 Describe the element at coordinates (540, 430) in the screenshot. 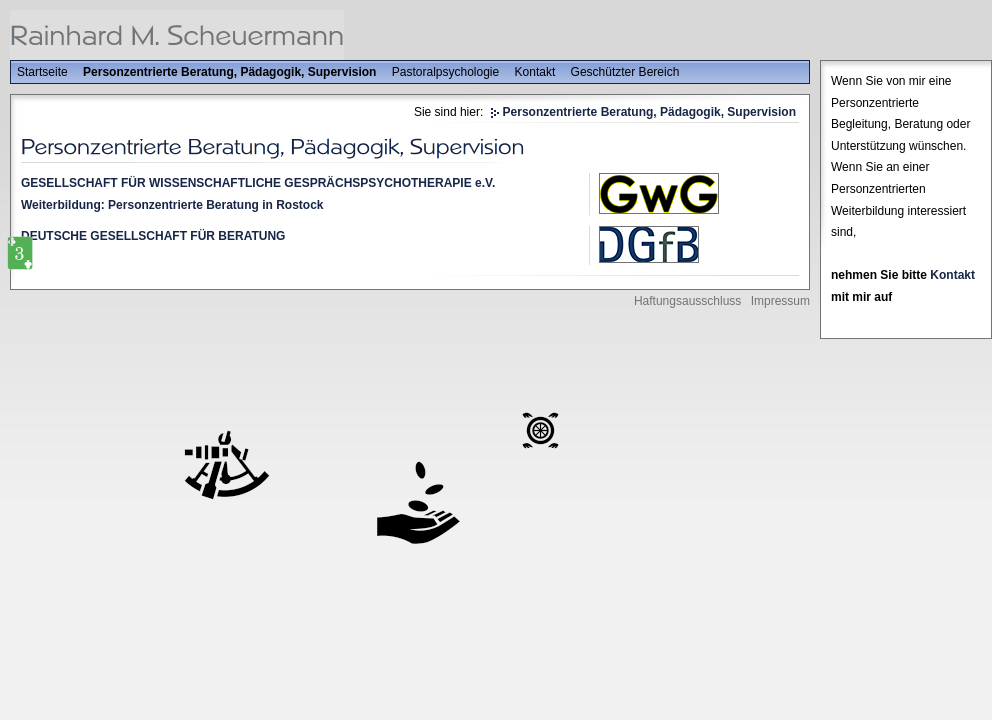

I see `tarot card: the wheel of fortune` at that location.